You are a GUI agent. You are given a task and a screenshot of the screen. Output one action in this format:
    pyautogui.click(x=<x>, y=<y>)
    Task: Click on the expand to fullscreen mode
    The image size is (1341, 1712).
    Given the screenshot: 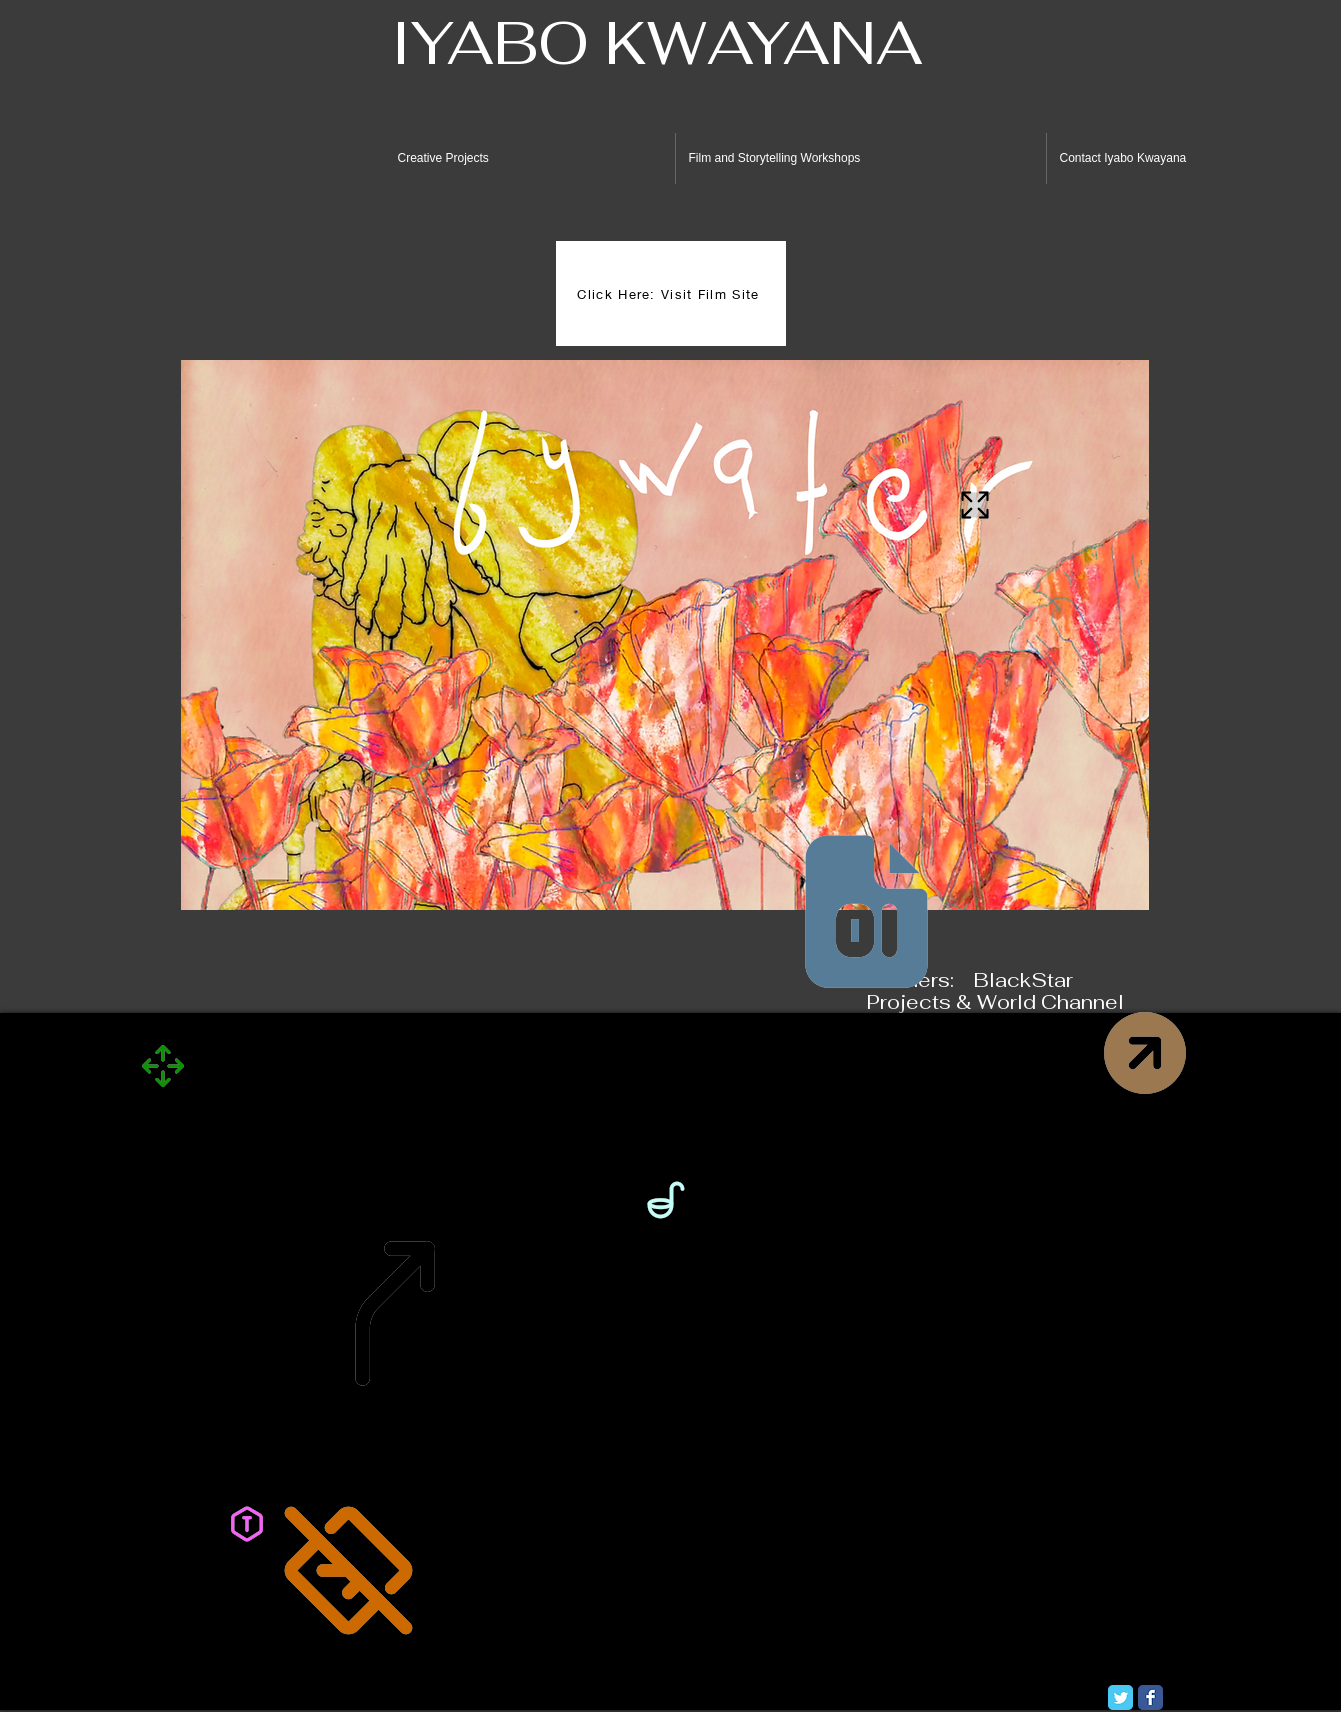 What is the action you would take?
    pyautogui.click(x=975, y=505)
    